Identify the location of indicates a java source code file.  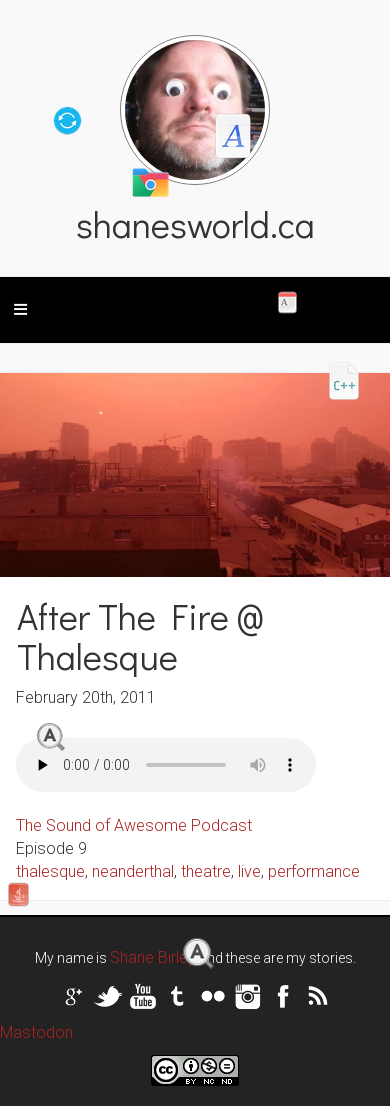
(18, 894).